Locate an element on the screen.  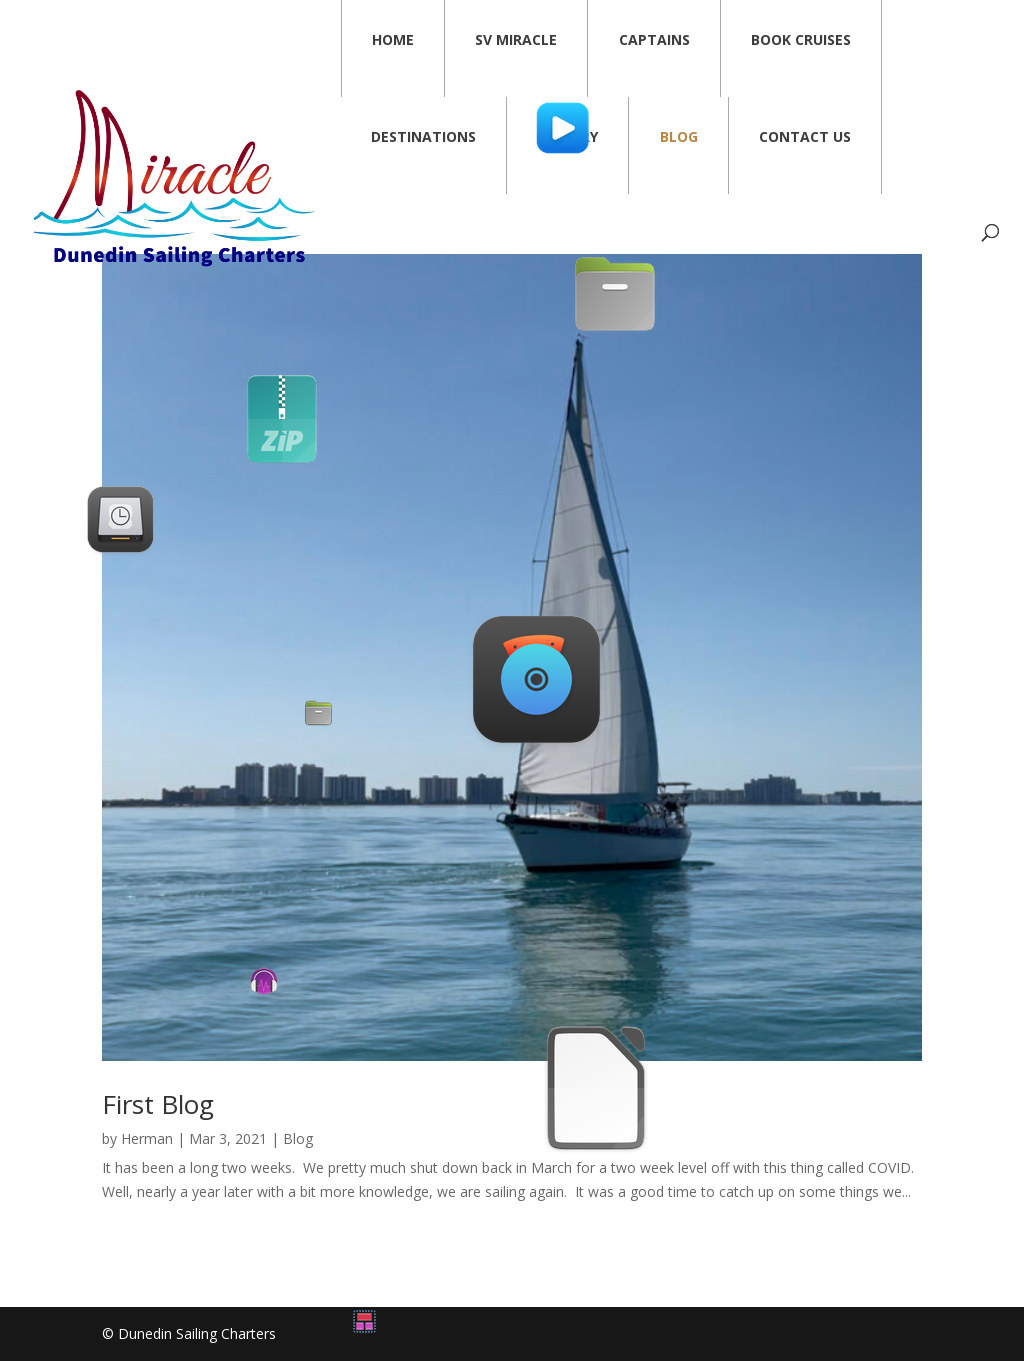
open yesplaymusic app is located at coordinates (562, 128).